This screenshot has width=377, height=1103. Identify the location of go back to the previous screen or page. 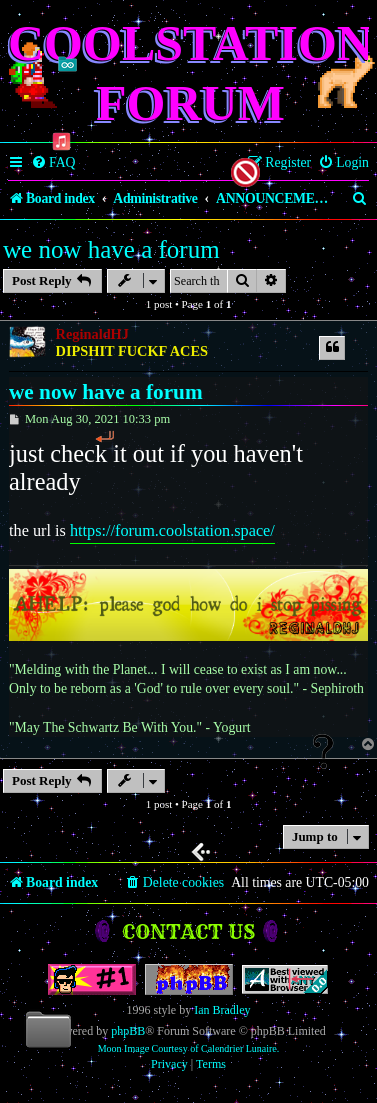
(201, 852).